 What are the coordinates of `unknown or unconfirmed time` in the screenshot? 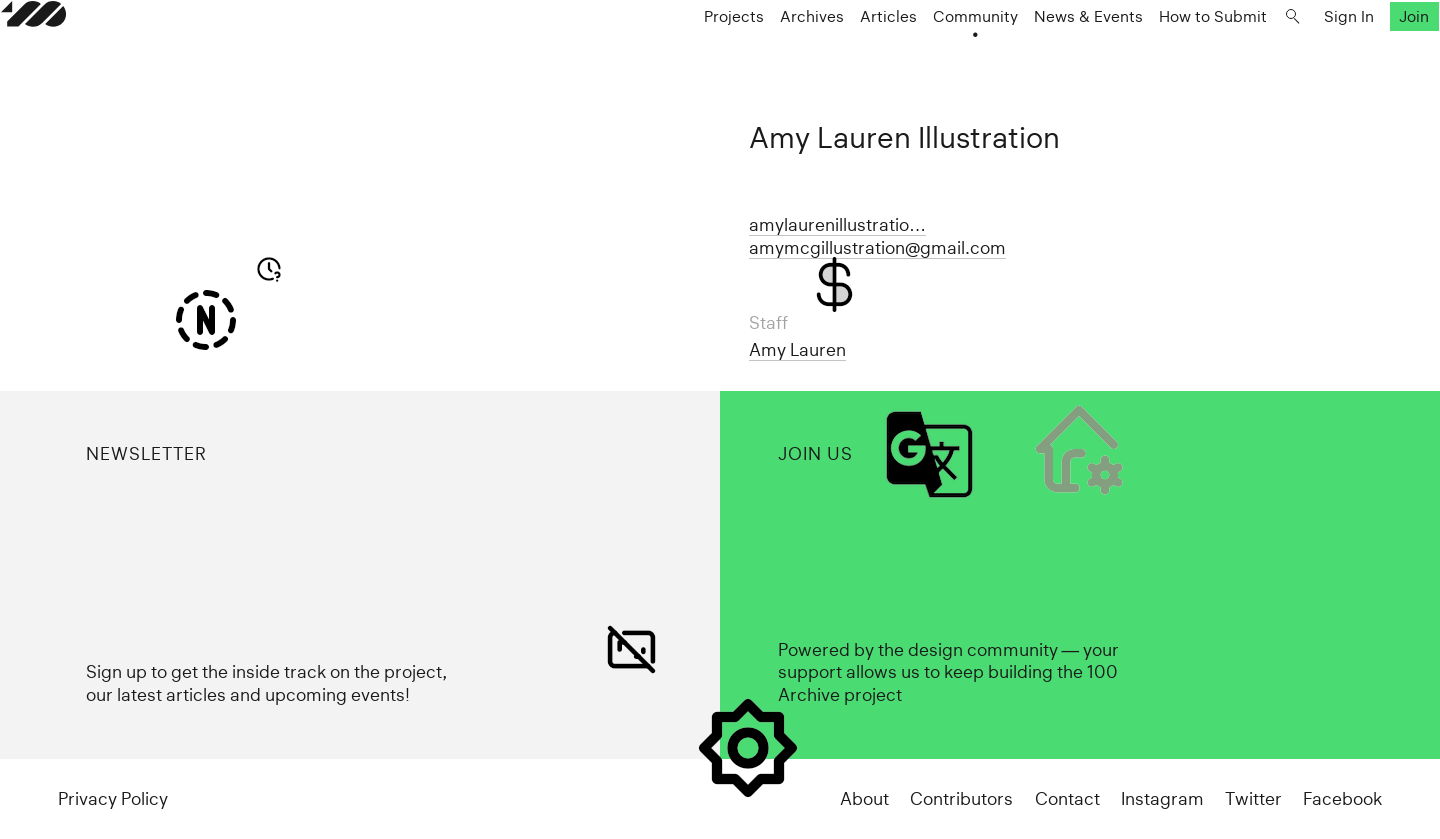 It's located at (269, 269).